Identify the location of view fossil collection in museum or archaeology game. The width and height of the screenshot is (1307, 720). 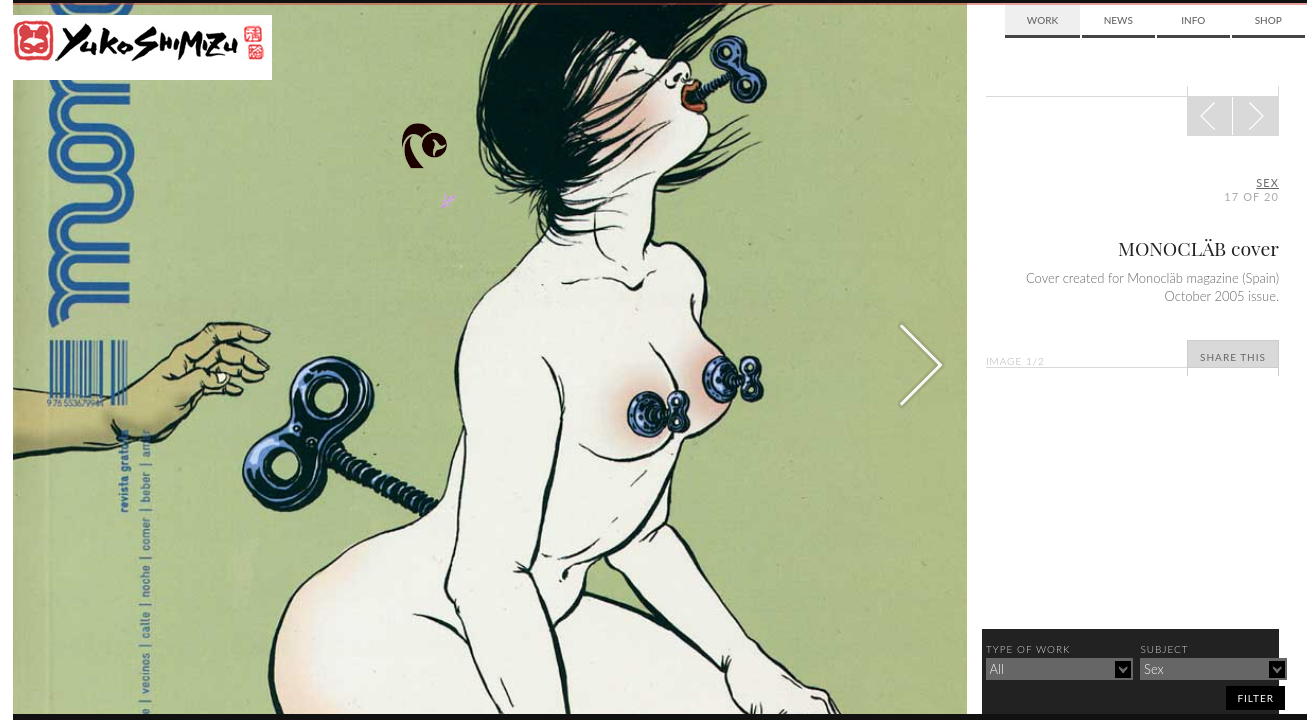
(448, 201).